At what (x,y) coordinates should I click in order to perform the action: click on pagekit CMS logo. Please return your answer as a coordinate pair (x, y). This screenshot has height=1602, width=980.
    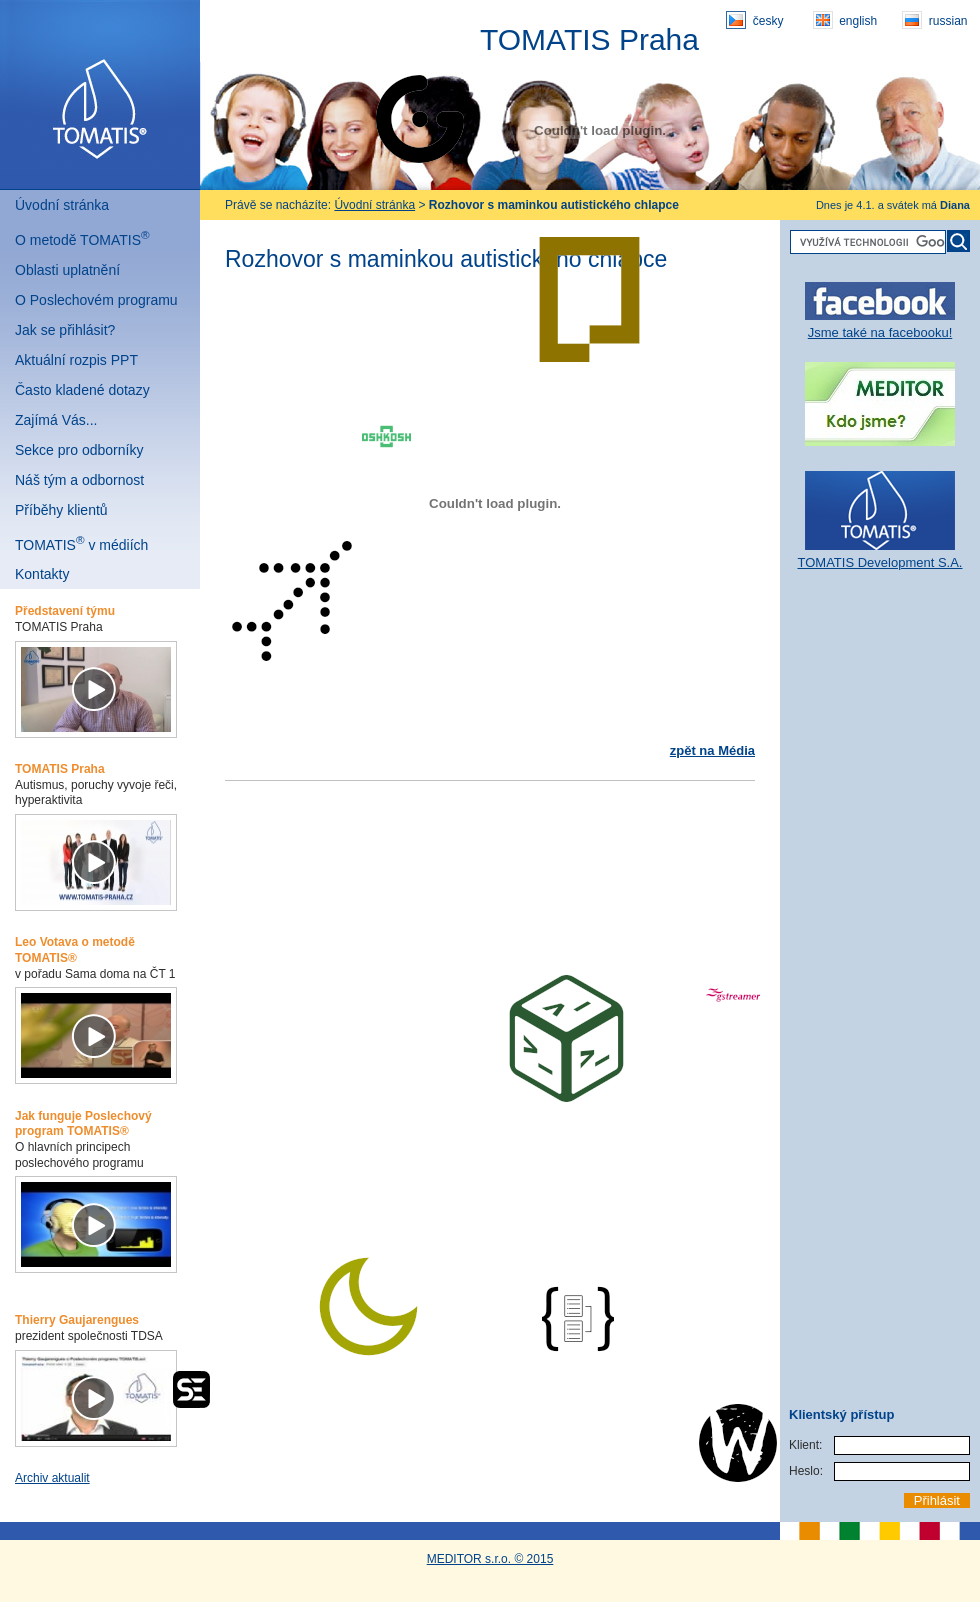
    Looking at the image, I should click on (589, 299).